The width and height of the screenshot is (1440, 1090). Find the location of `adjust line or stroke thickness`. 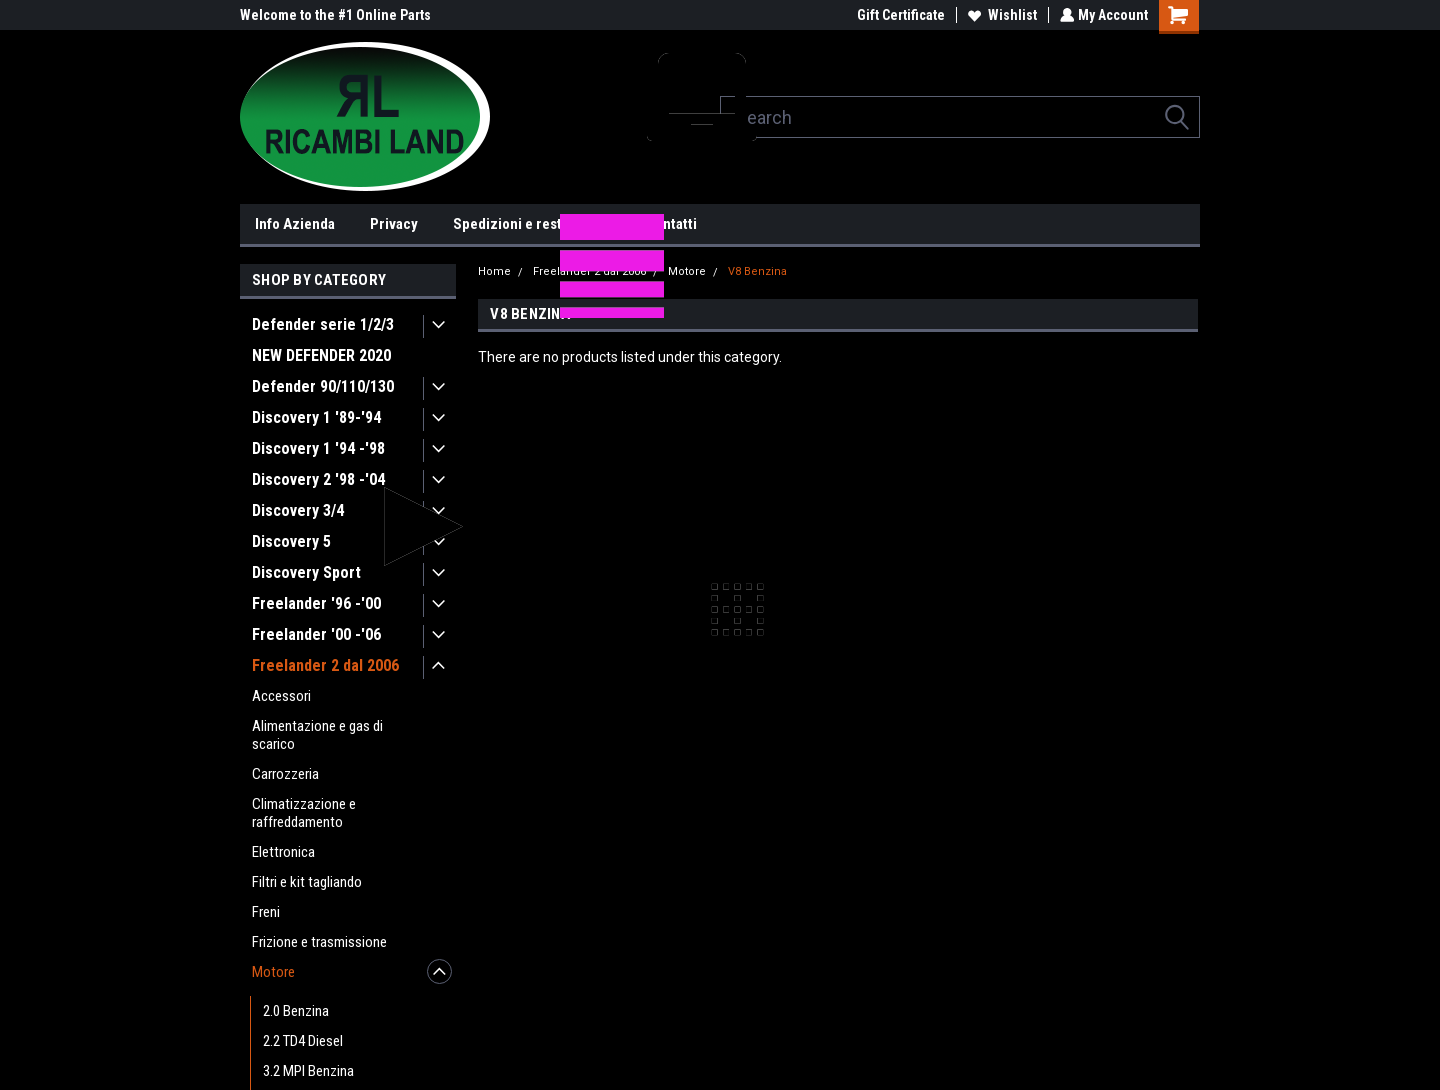

adjust line or stroke thickness is located at coordinates (612, 266).